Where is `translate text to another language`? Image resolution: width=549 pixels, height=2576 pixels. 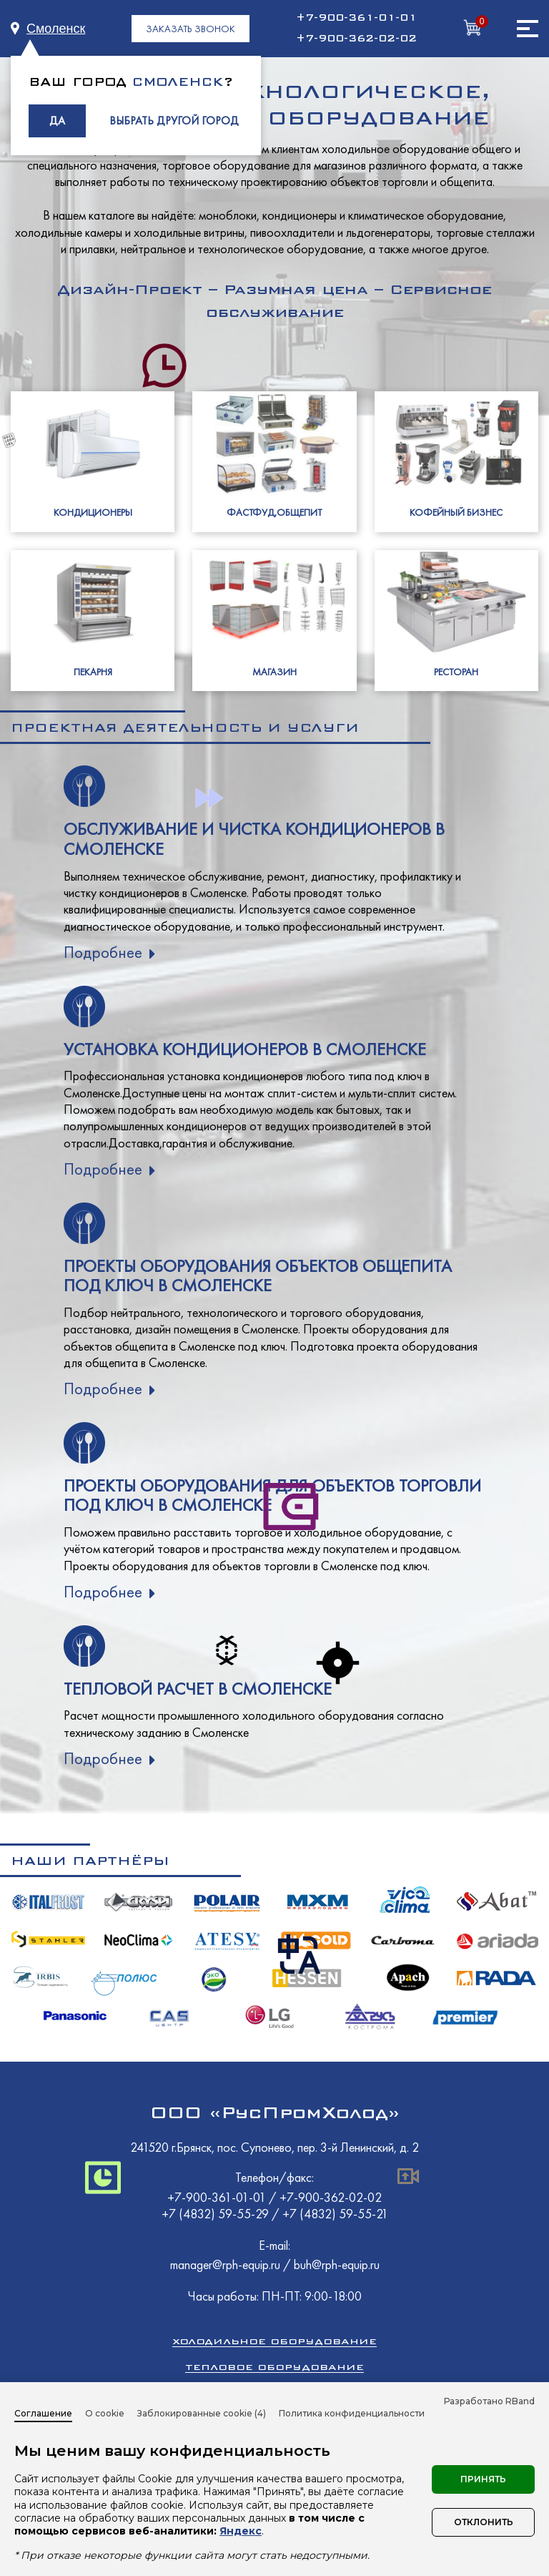
translate text to another language is located at coordinates (299, 1955).